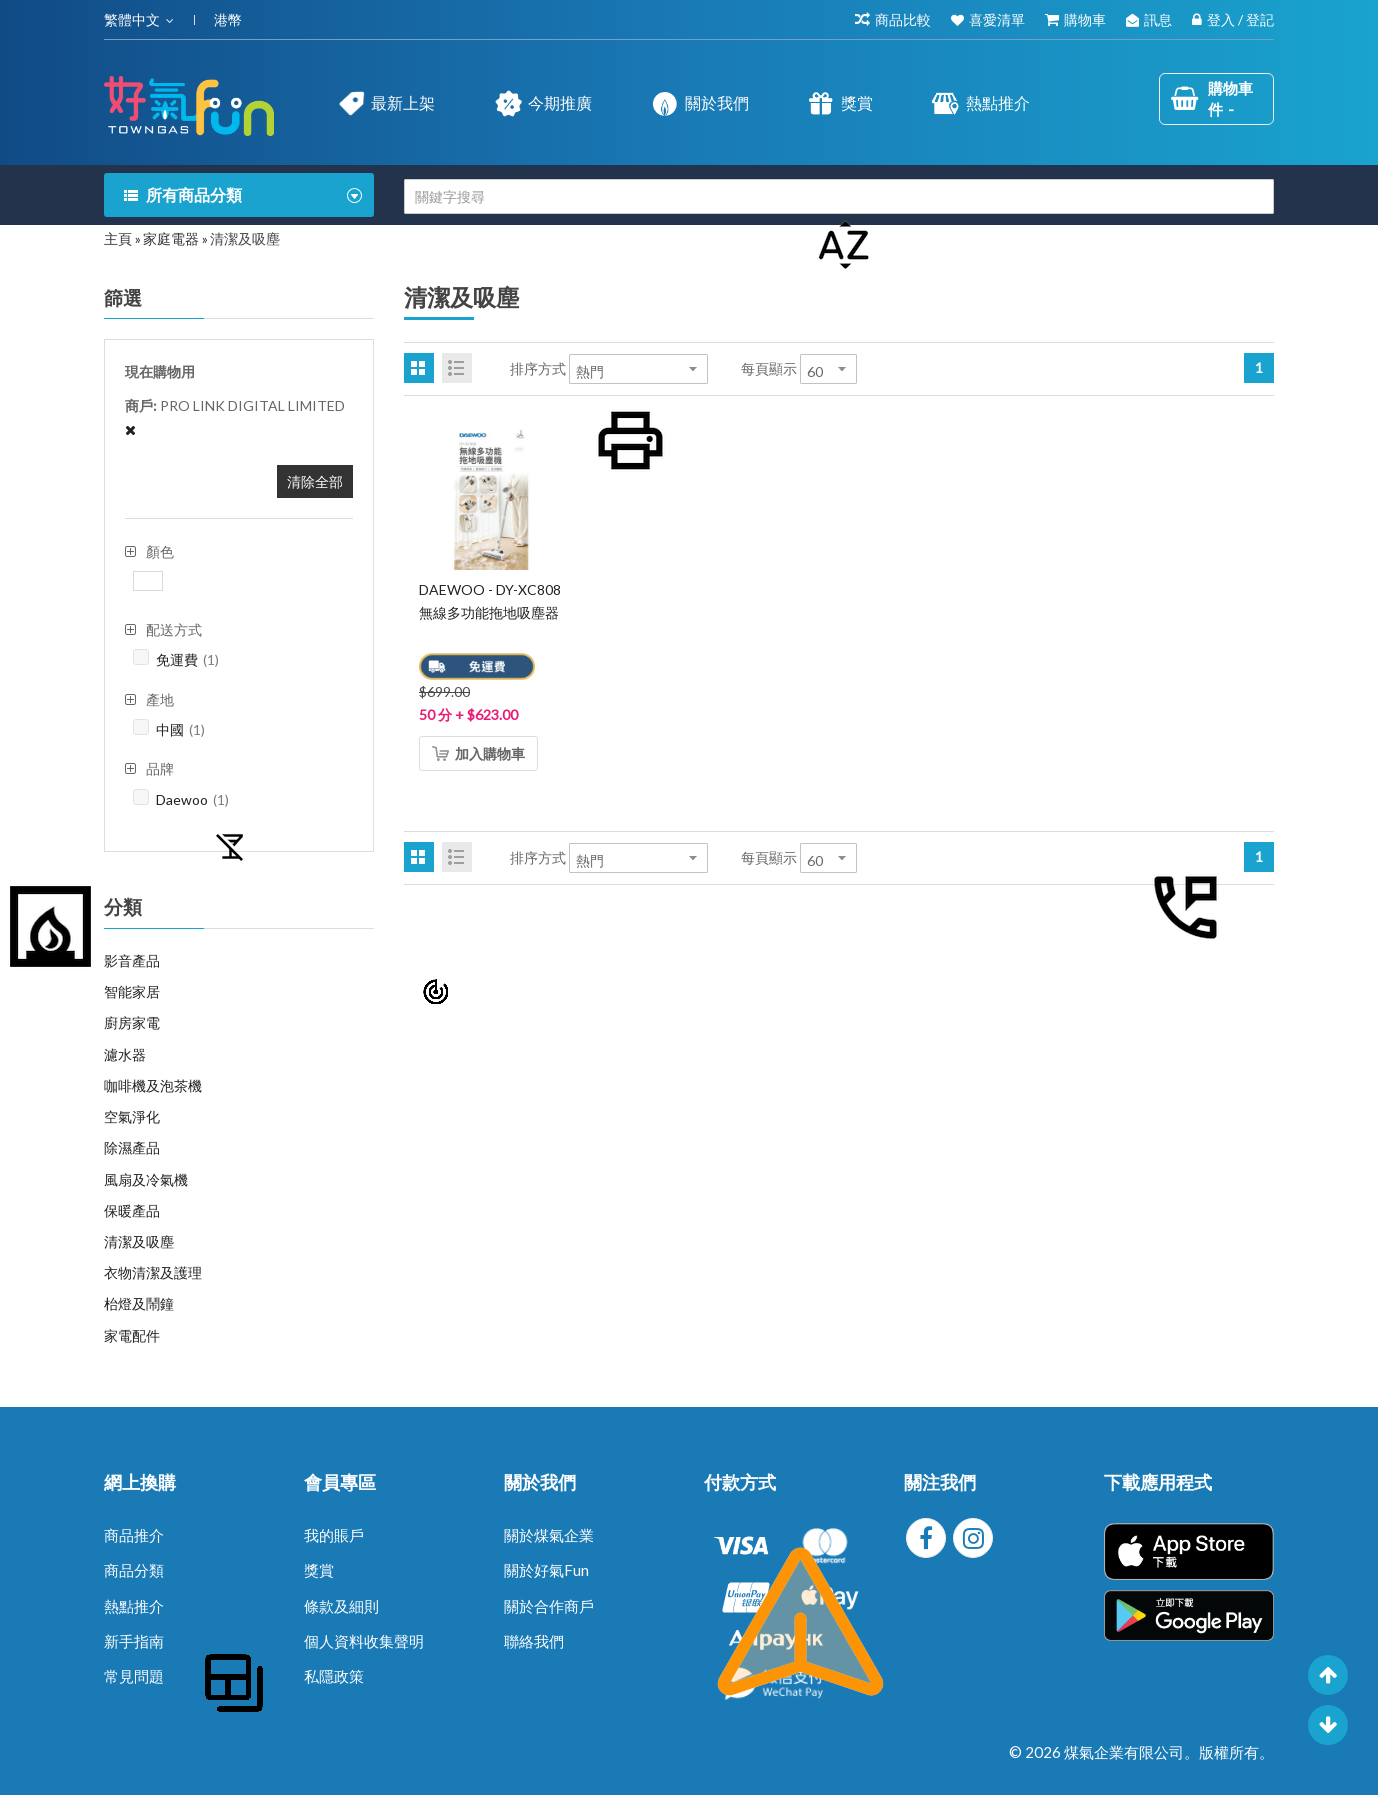 The height and width of the screenshot is (1795, 1378). Describe the element at coordinates (630, 440) in the screenshot. I see `print this document` at that location.